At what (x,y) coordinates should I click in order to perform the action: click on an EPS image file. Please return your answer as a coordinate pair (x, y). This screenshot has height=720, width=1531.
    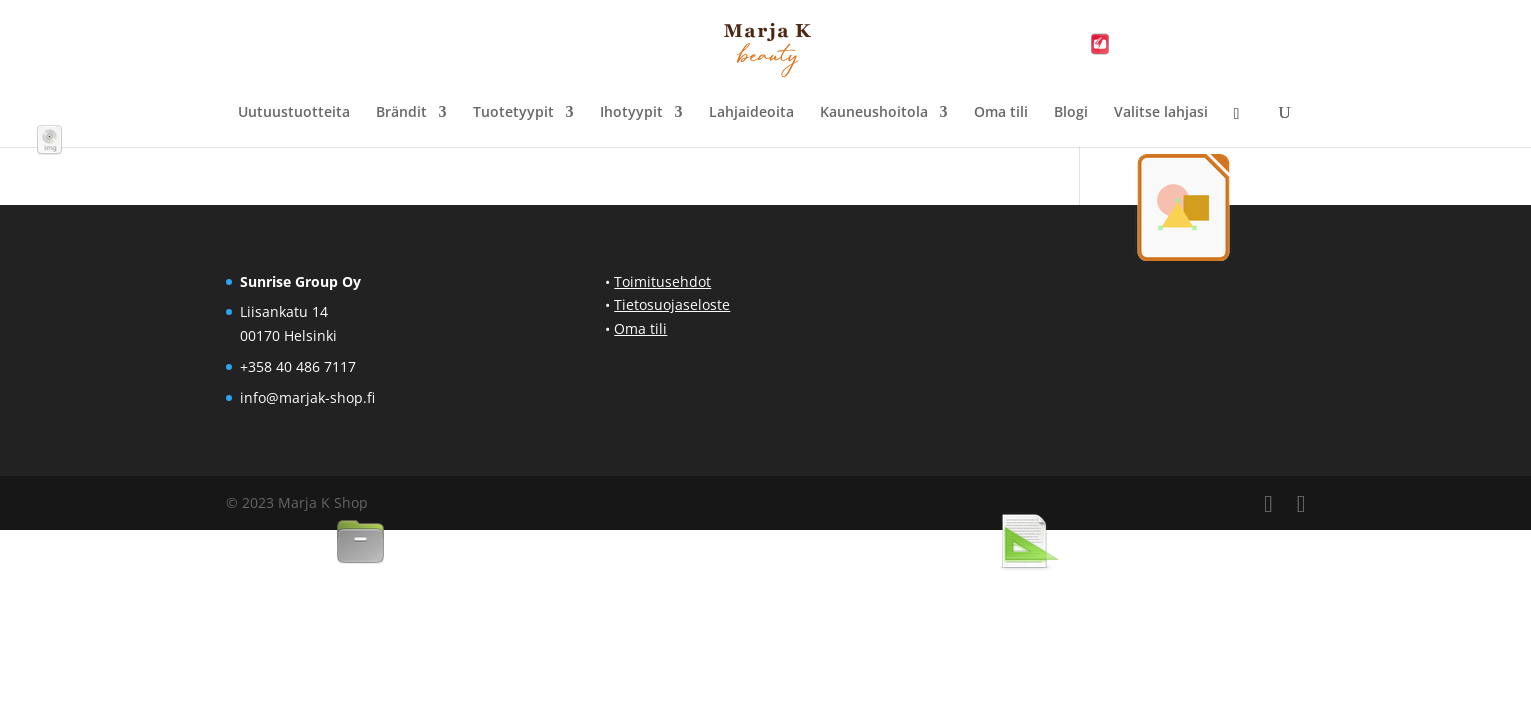
    Looking at the image, I should click on (1100, 44).